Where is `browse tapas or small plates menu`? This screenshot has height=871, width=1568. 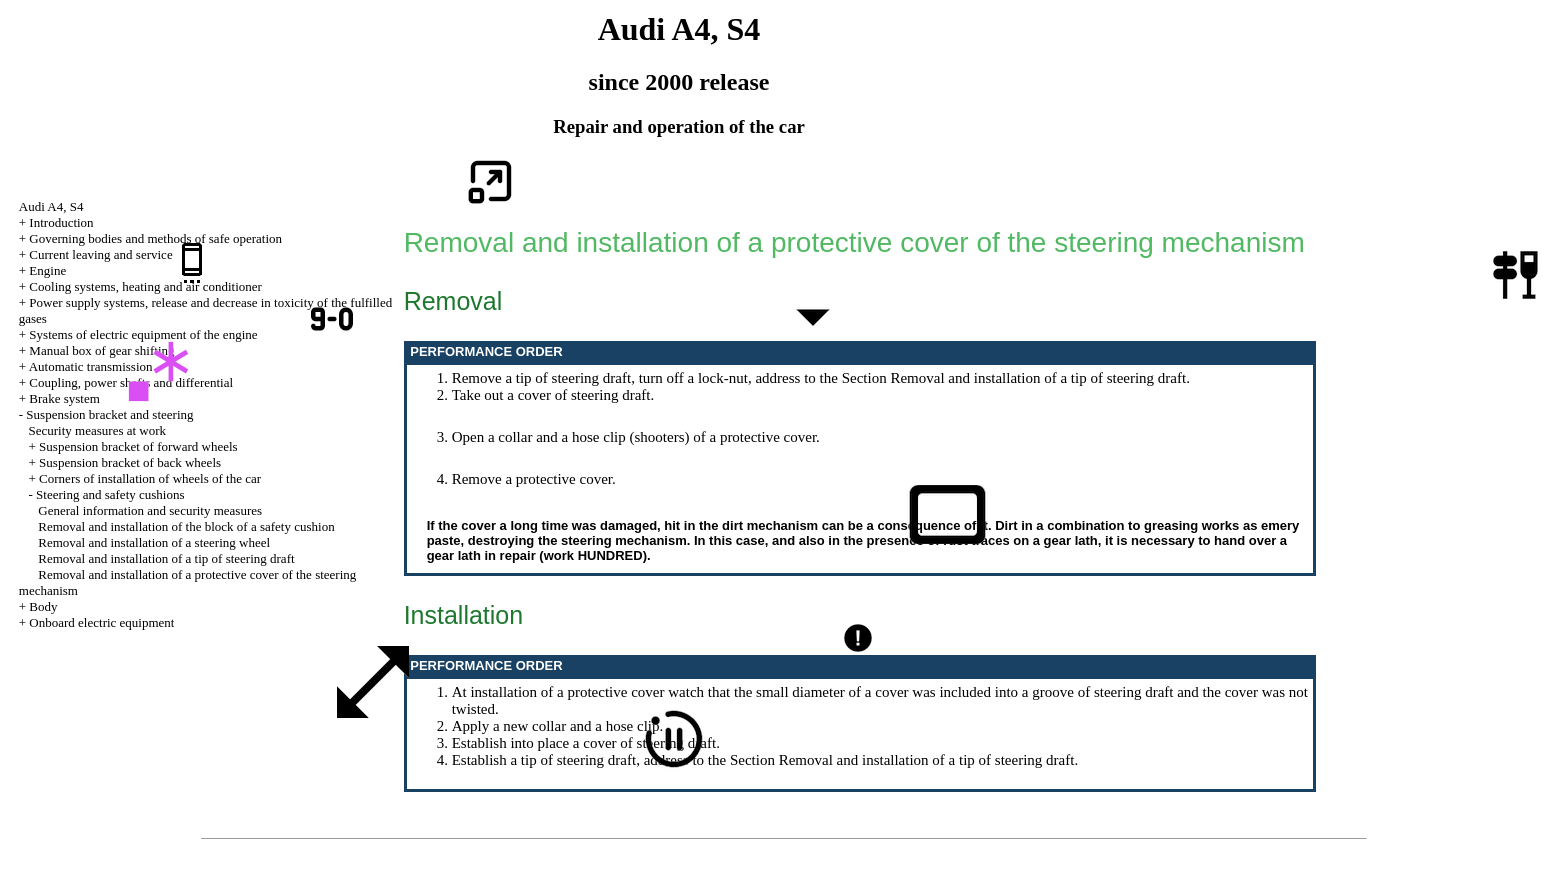 browse tapas or small plates menu is located at coordinates (1516, 275).